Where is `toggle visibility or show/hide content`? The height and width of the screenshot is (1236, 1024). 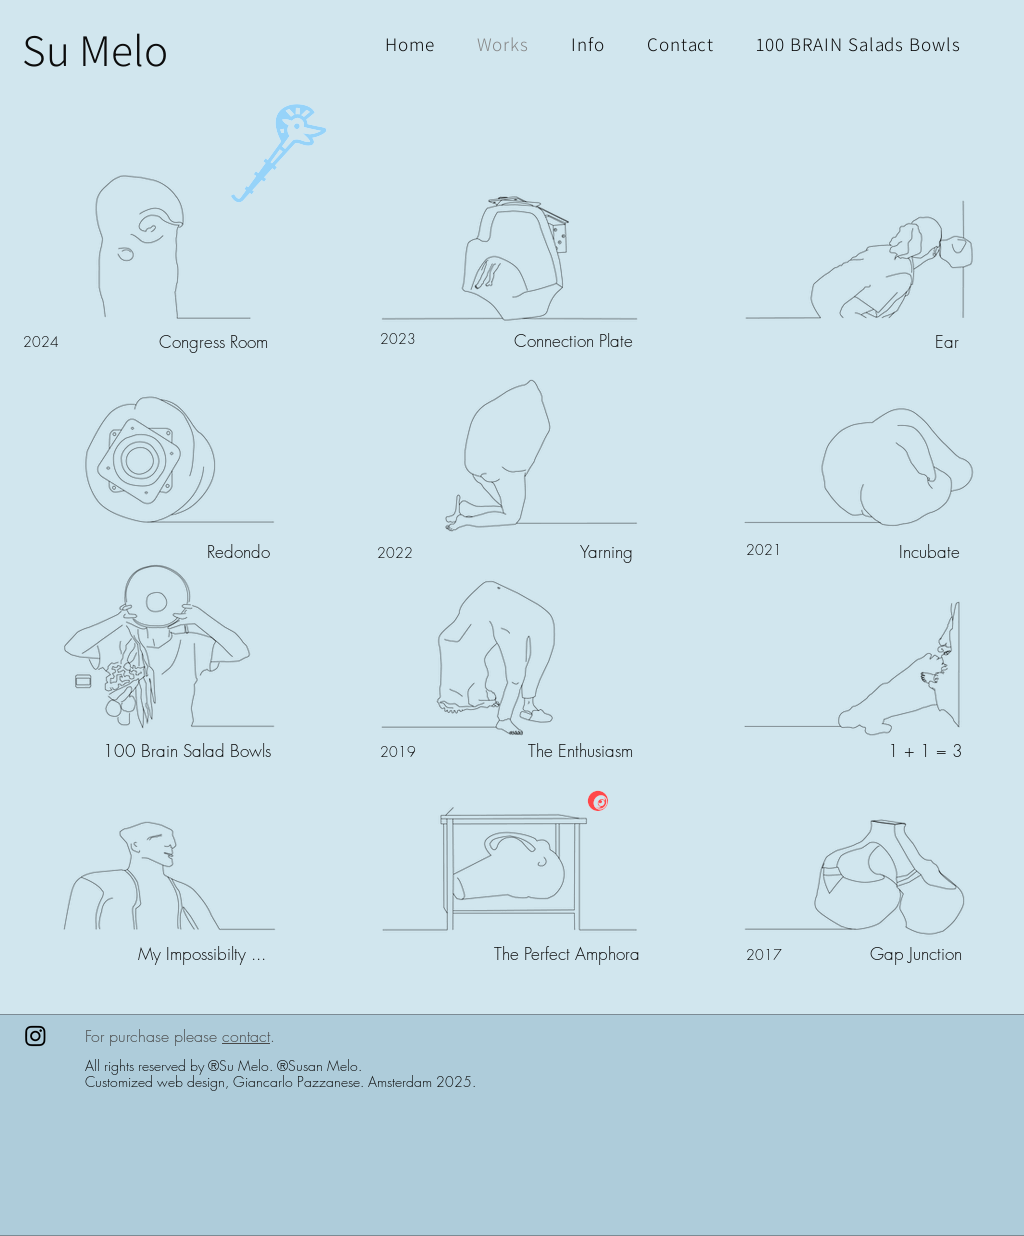
toggle visibility or show/hide content is located at coordinates (598, 801).